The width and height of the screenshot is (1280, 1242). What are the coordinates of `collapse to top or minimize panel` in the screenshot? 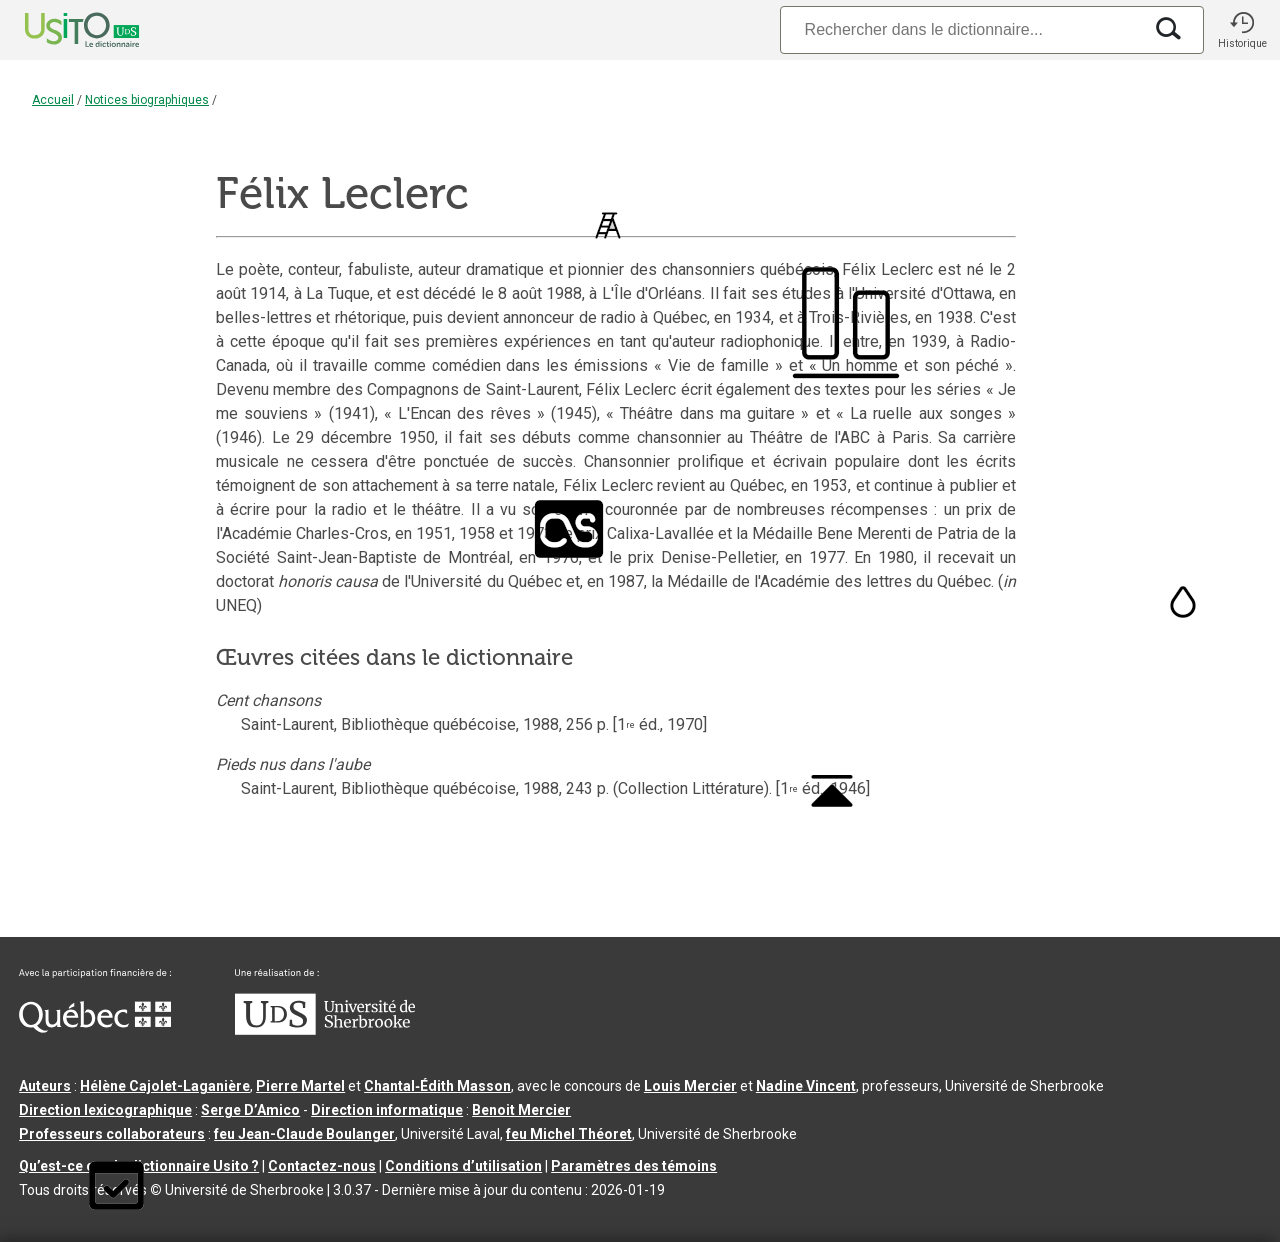 It's located at (832, 790).